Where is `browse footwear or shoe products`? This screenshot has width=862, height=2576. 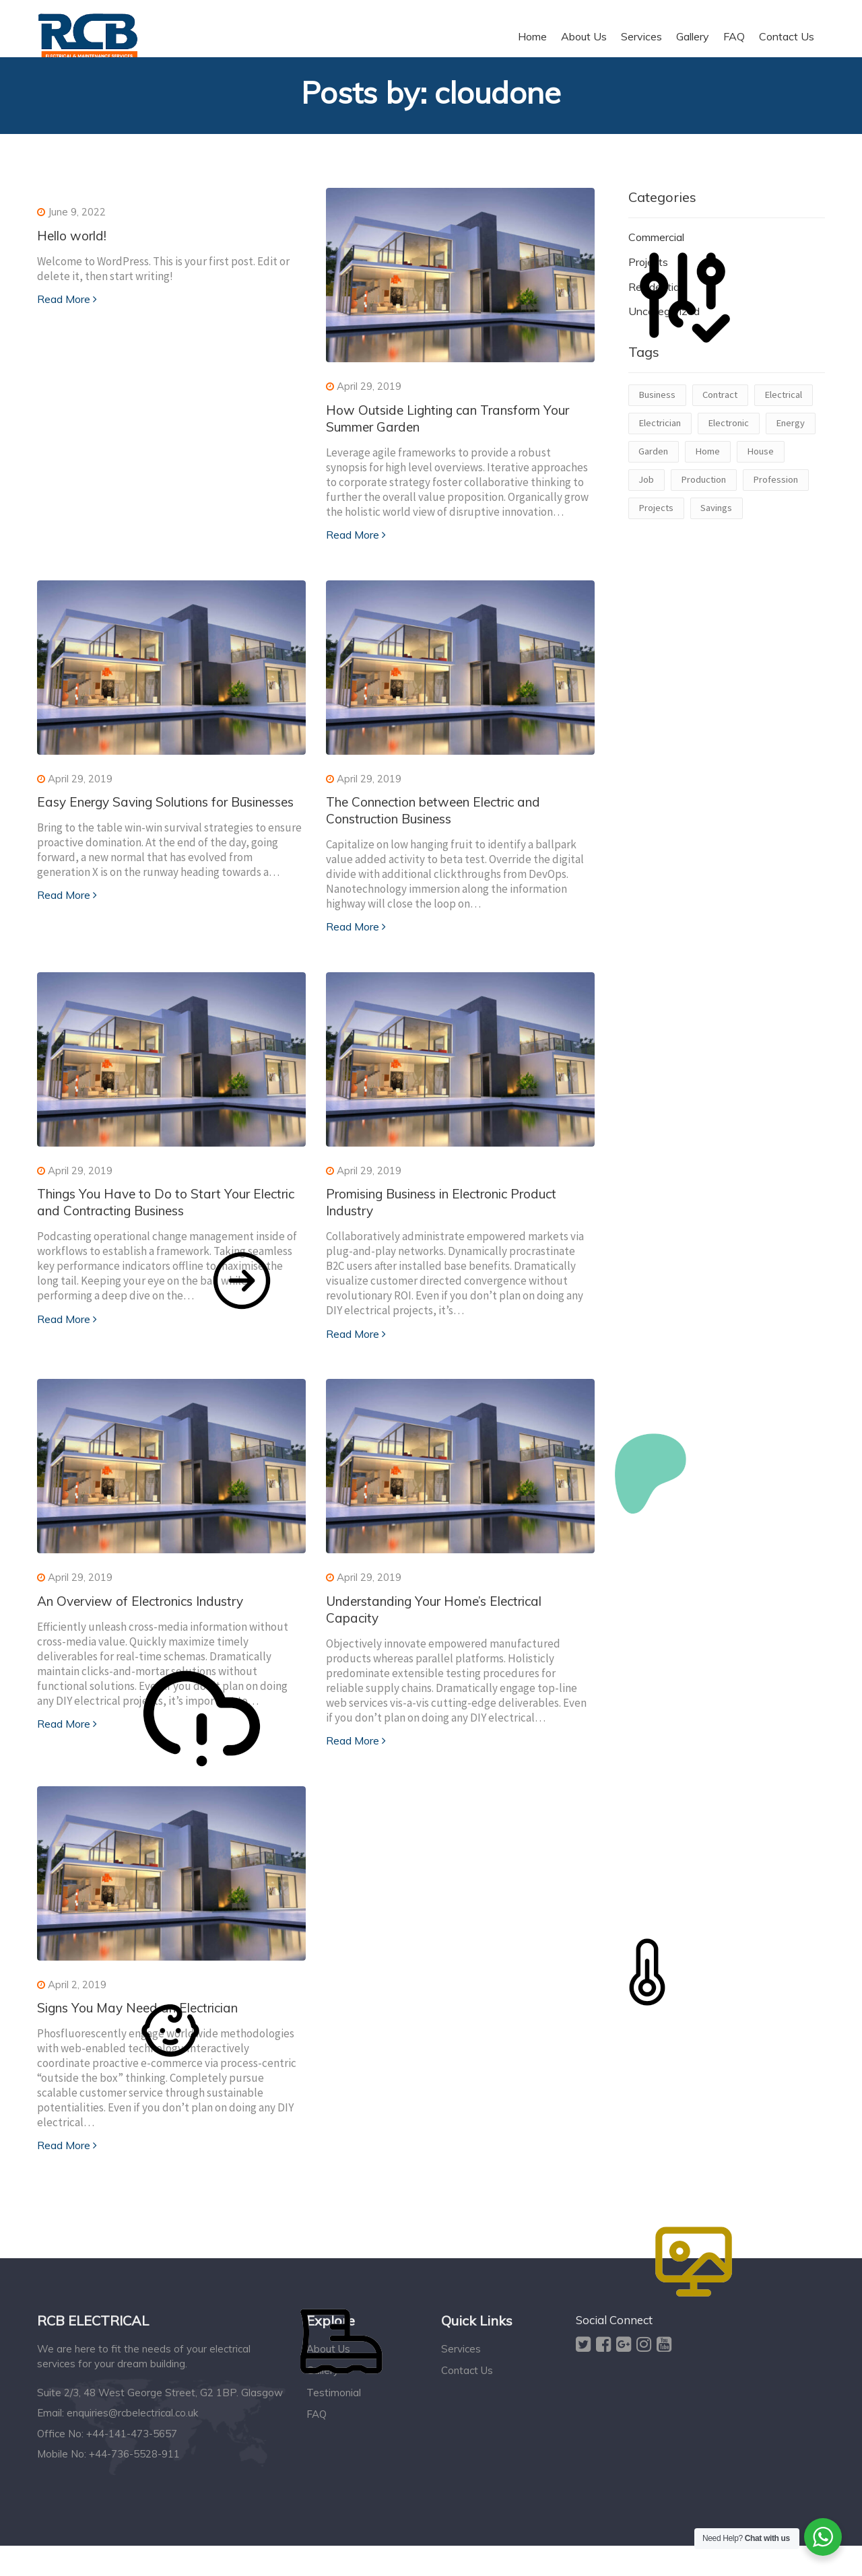
browse footwear or shoe products is located at coordinates (338, 2341).